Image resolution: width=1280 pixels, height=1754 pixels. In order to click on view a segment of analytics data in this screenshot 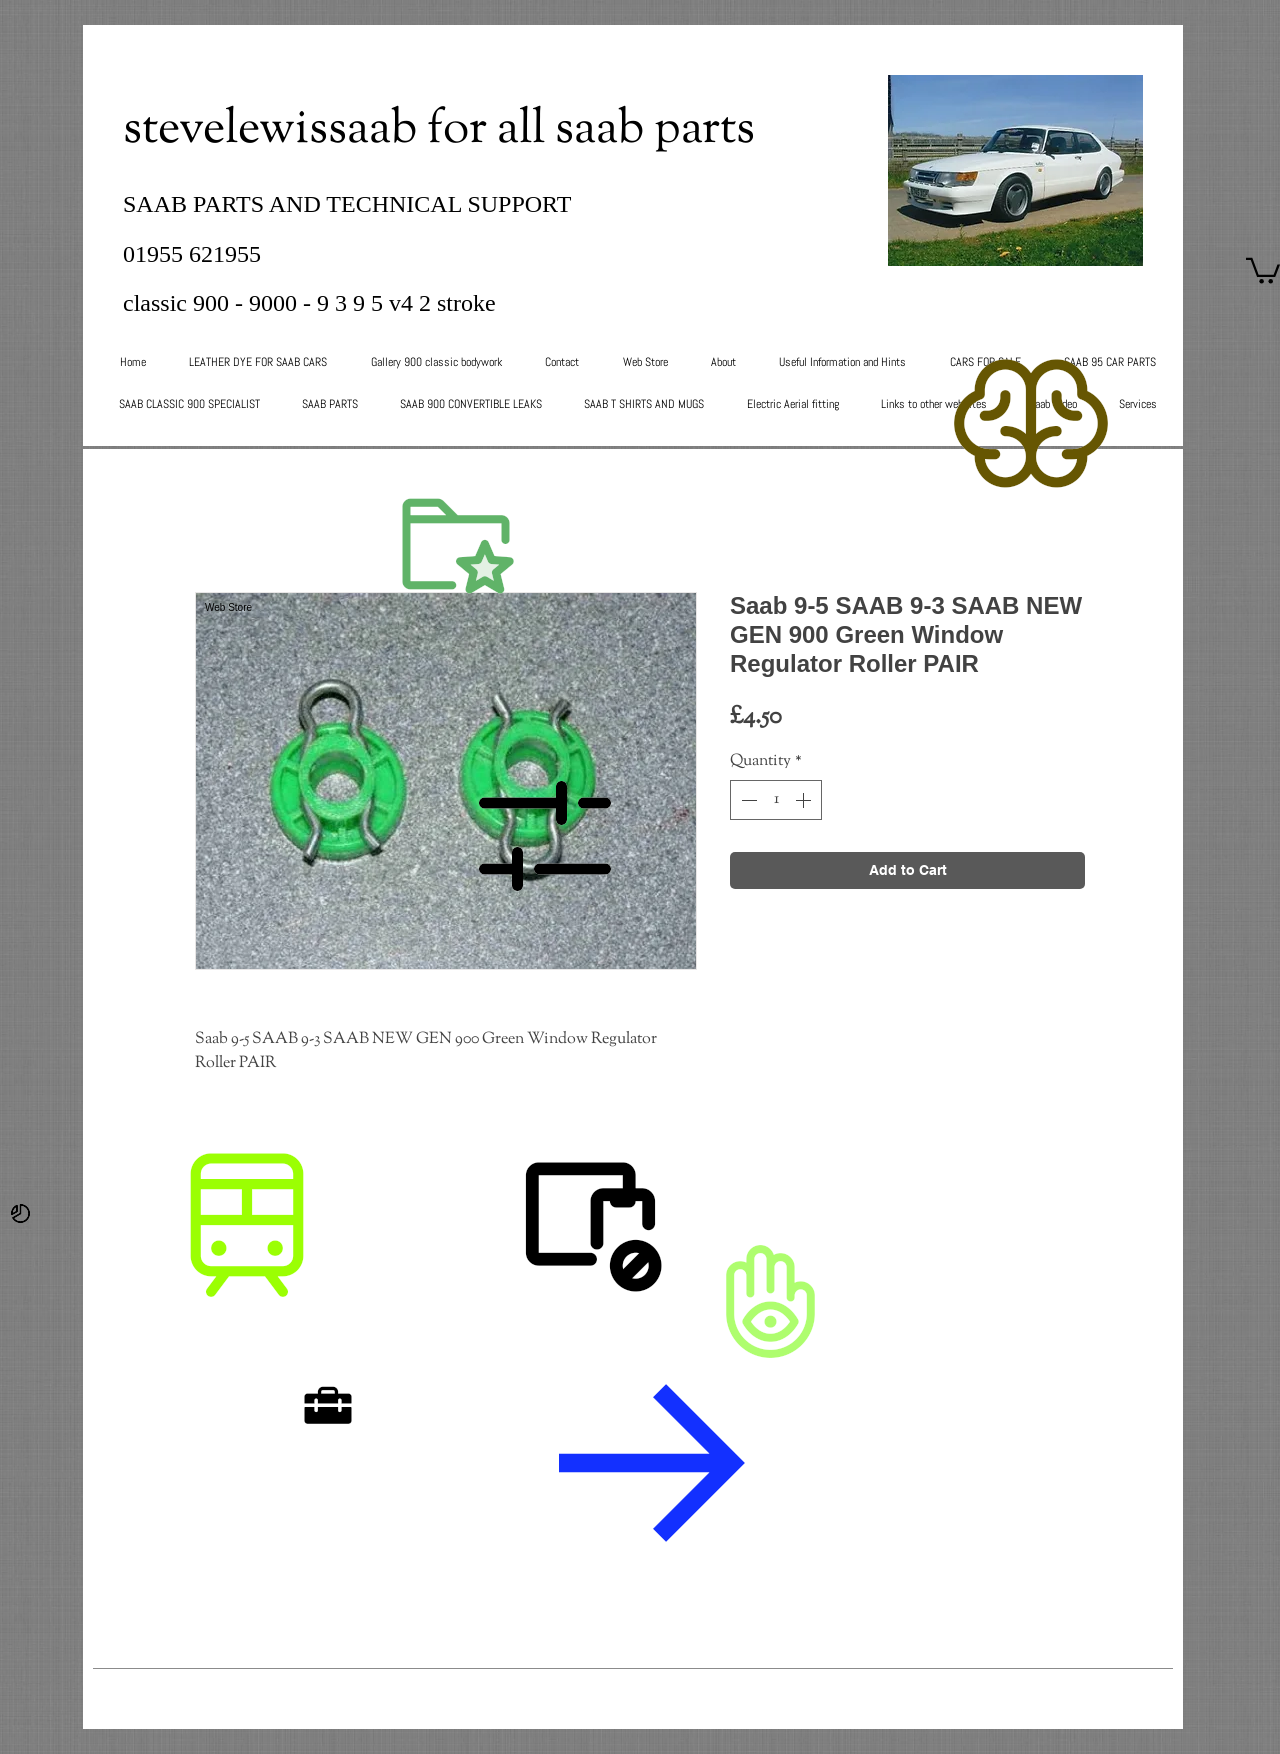, I will do `click(20, 1213)`.